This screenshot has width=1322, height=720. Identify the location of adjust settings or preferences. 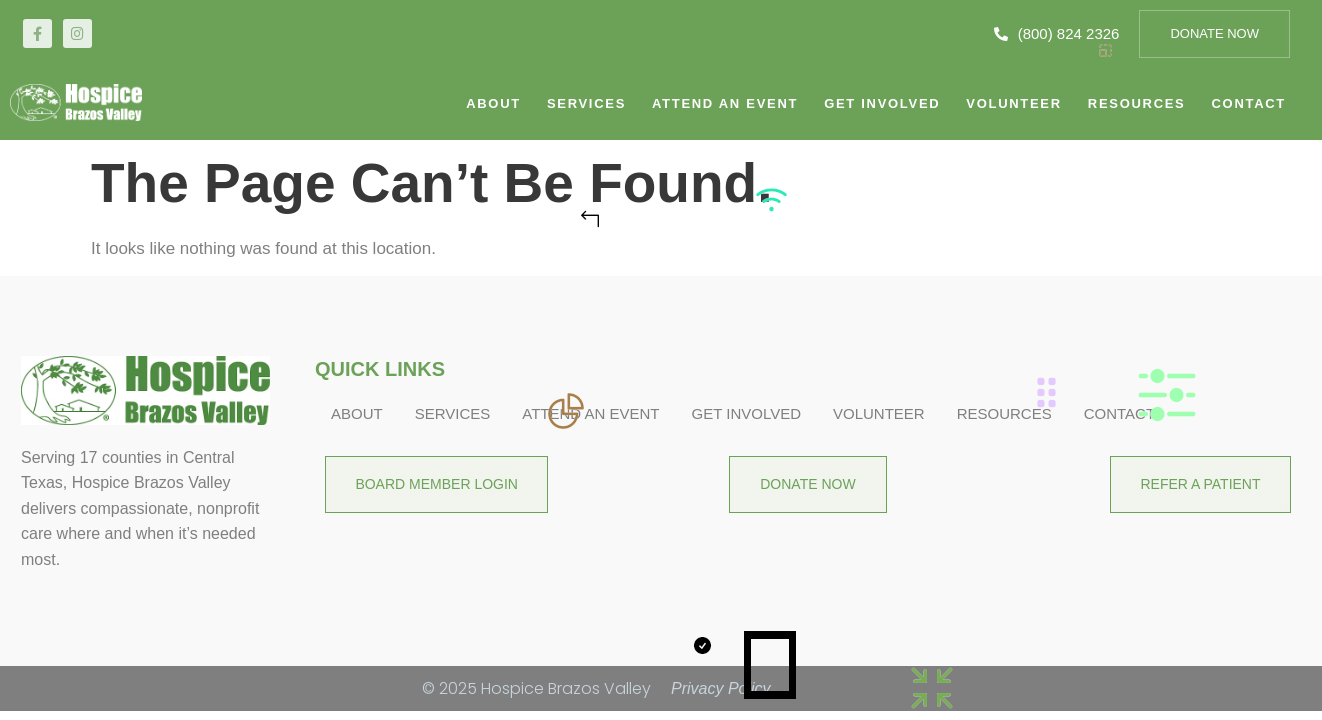
(1167, 395).